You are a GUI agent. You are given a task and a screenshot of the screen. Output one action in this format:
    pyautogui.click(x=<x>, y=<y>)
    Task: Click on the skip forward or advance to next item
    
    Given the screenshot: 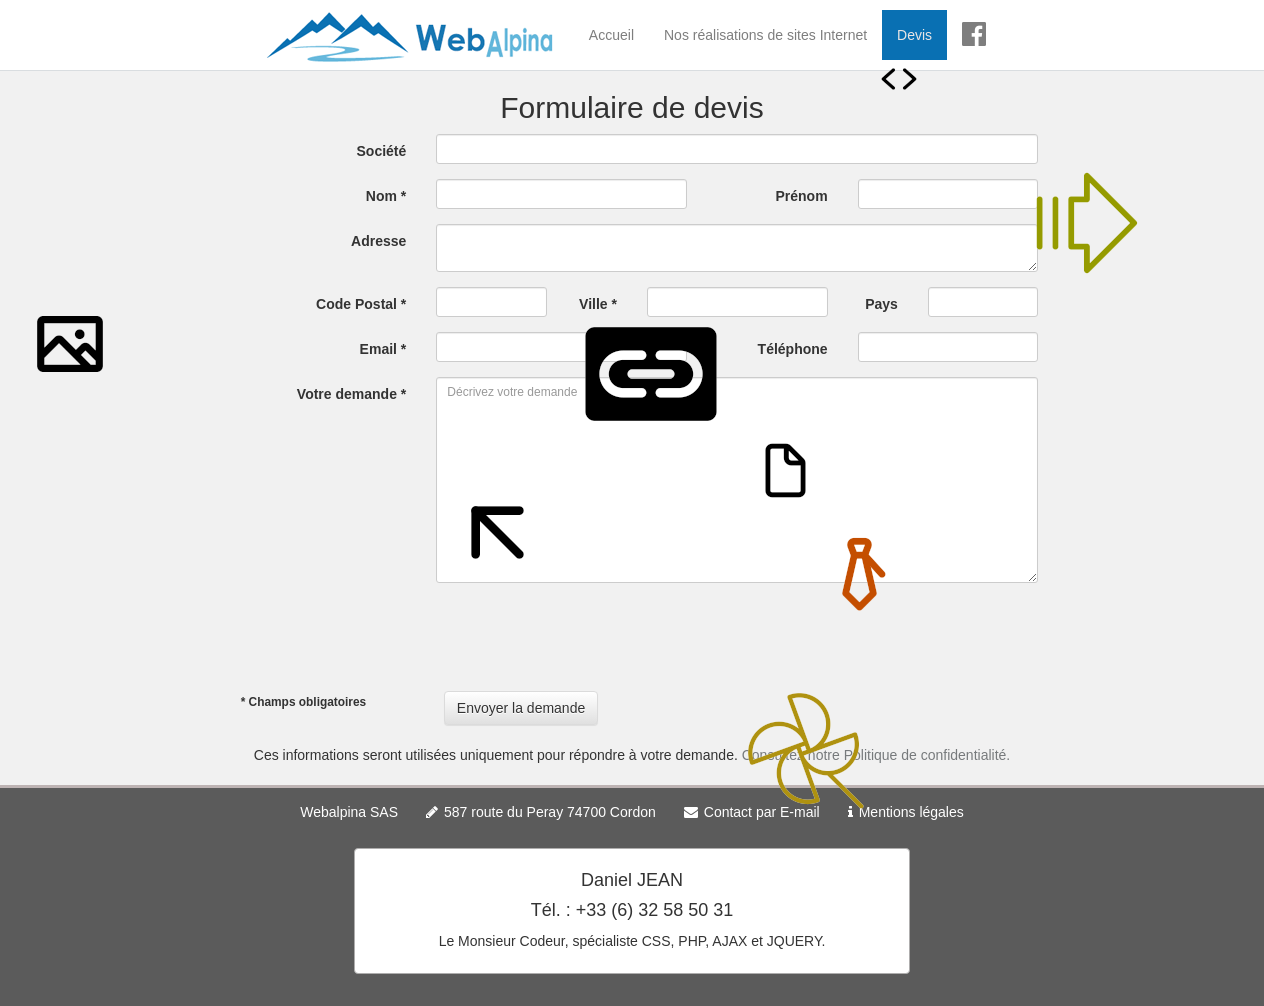 What is the action you would take?
    pyautogui.click(x=1083, y=223)
    